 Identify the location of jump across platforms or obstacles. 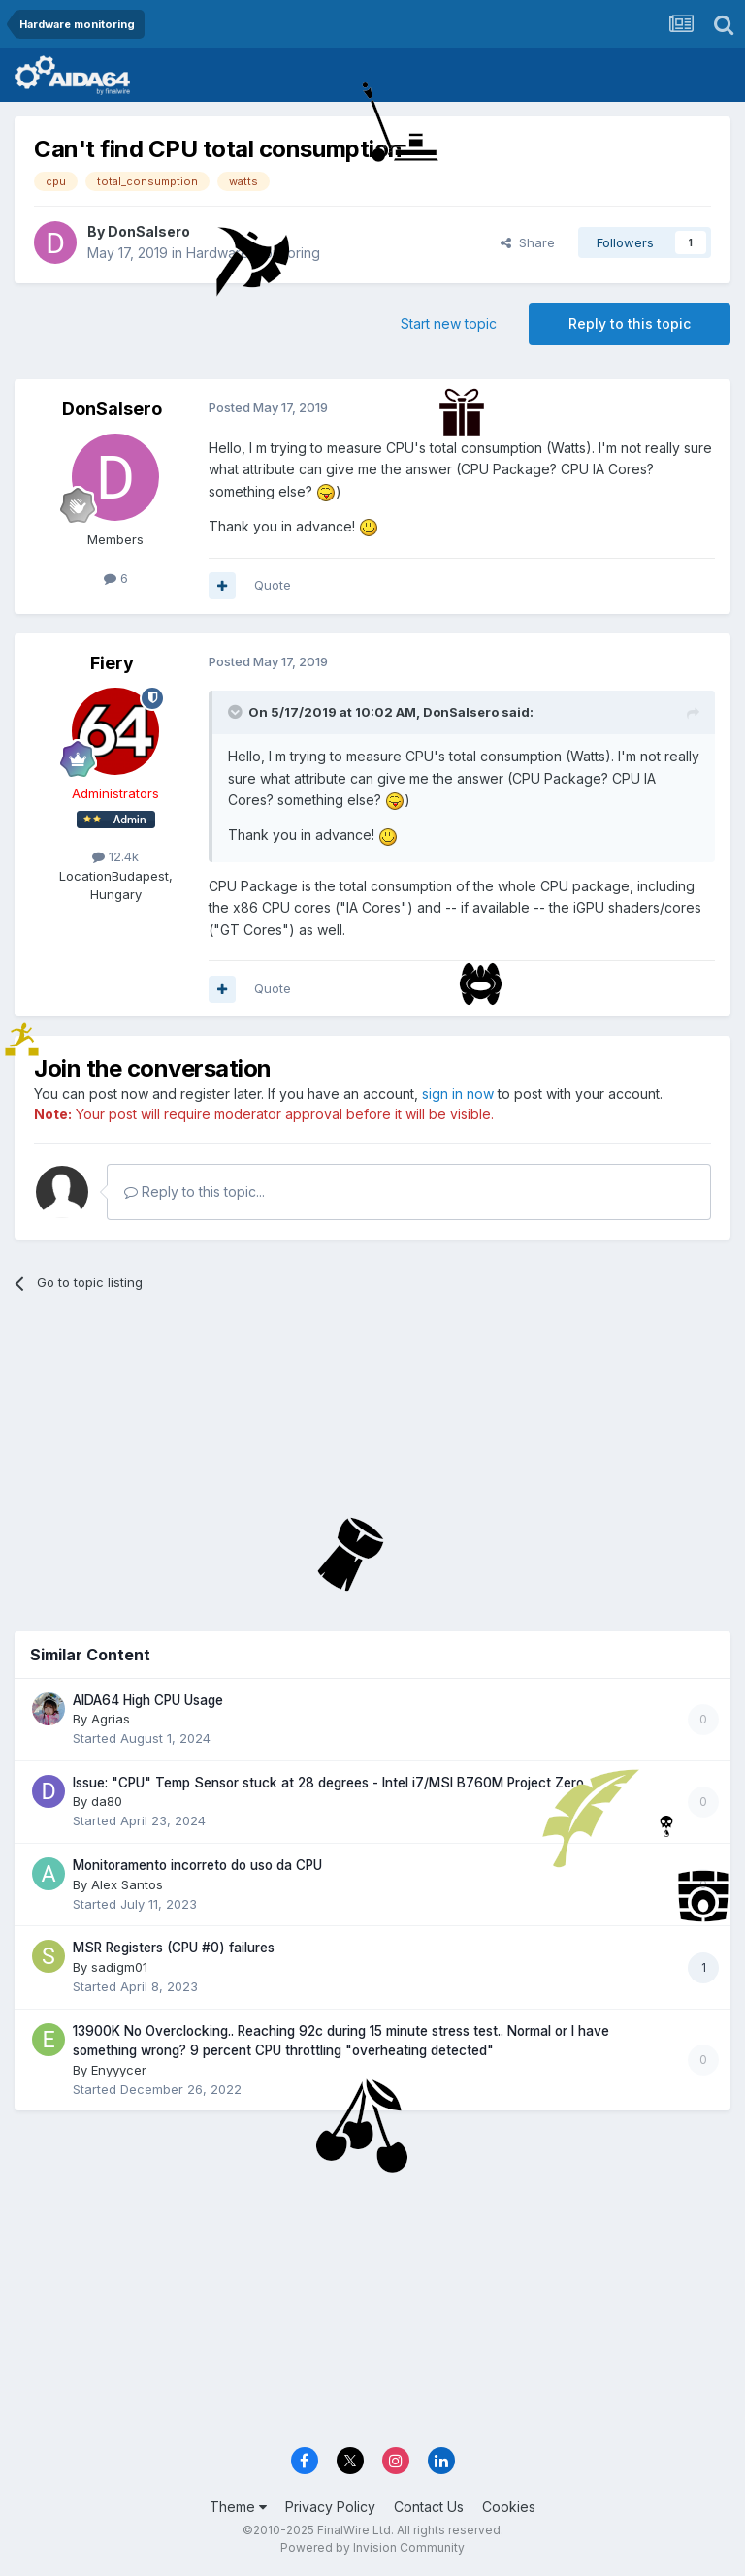
(21, 1039).